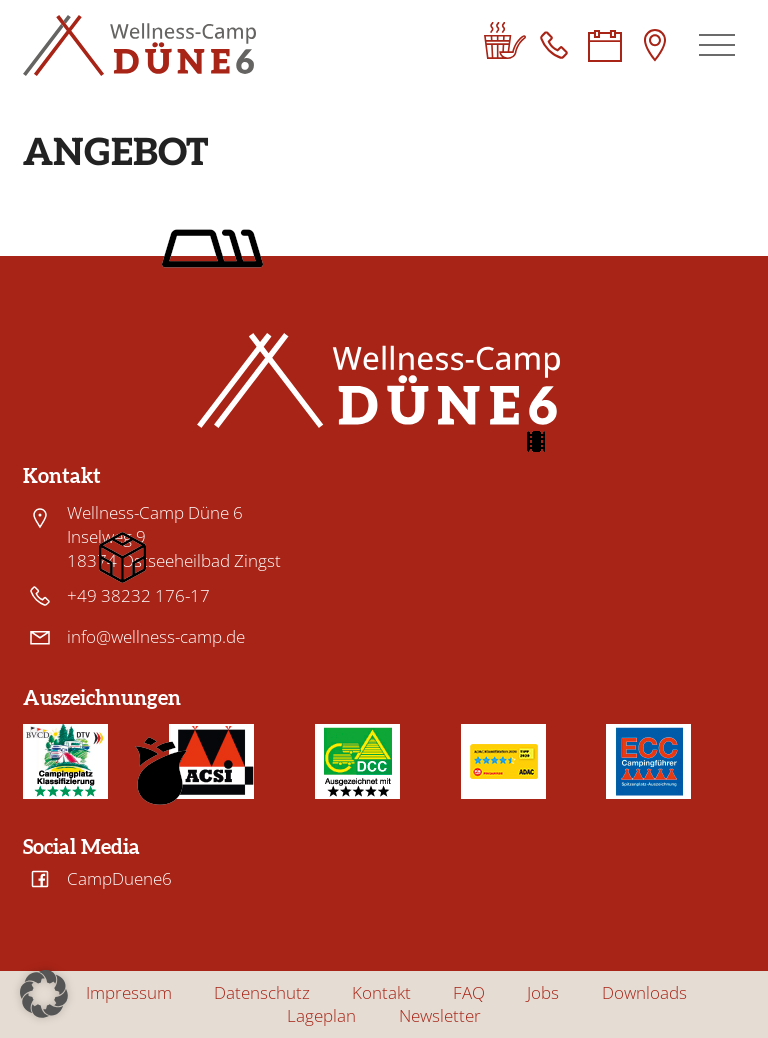 This screenshot has height=1038, width=768. What do you see at coordinates (212, 248) in the screenshot?
I see `switch between open browser tabs` at bounding box center [212, 248].